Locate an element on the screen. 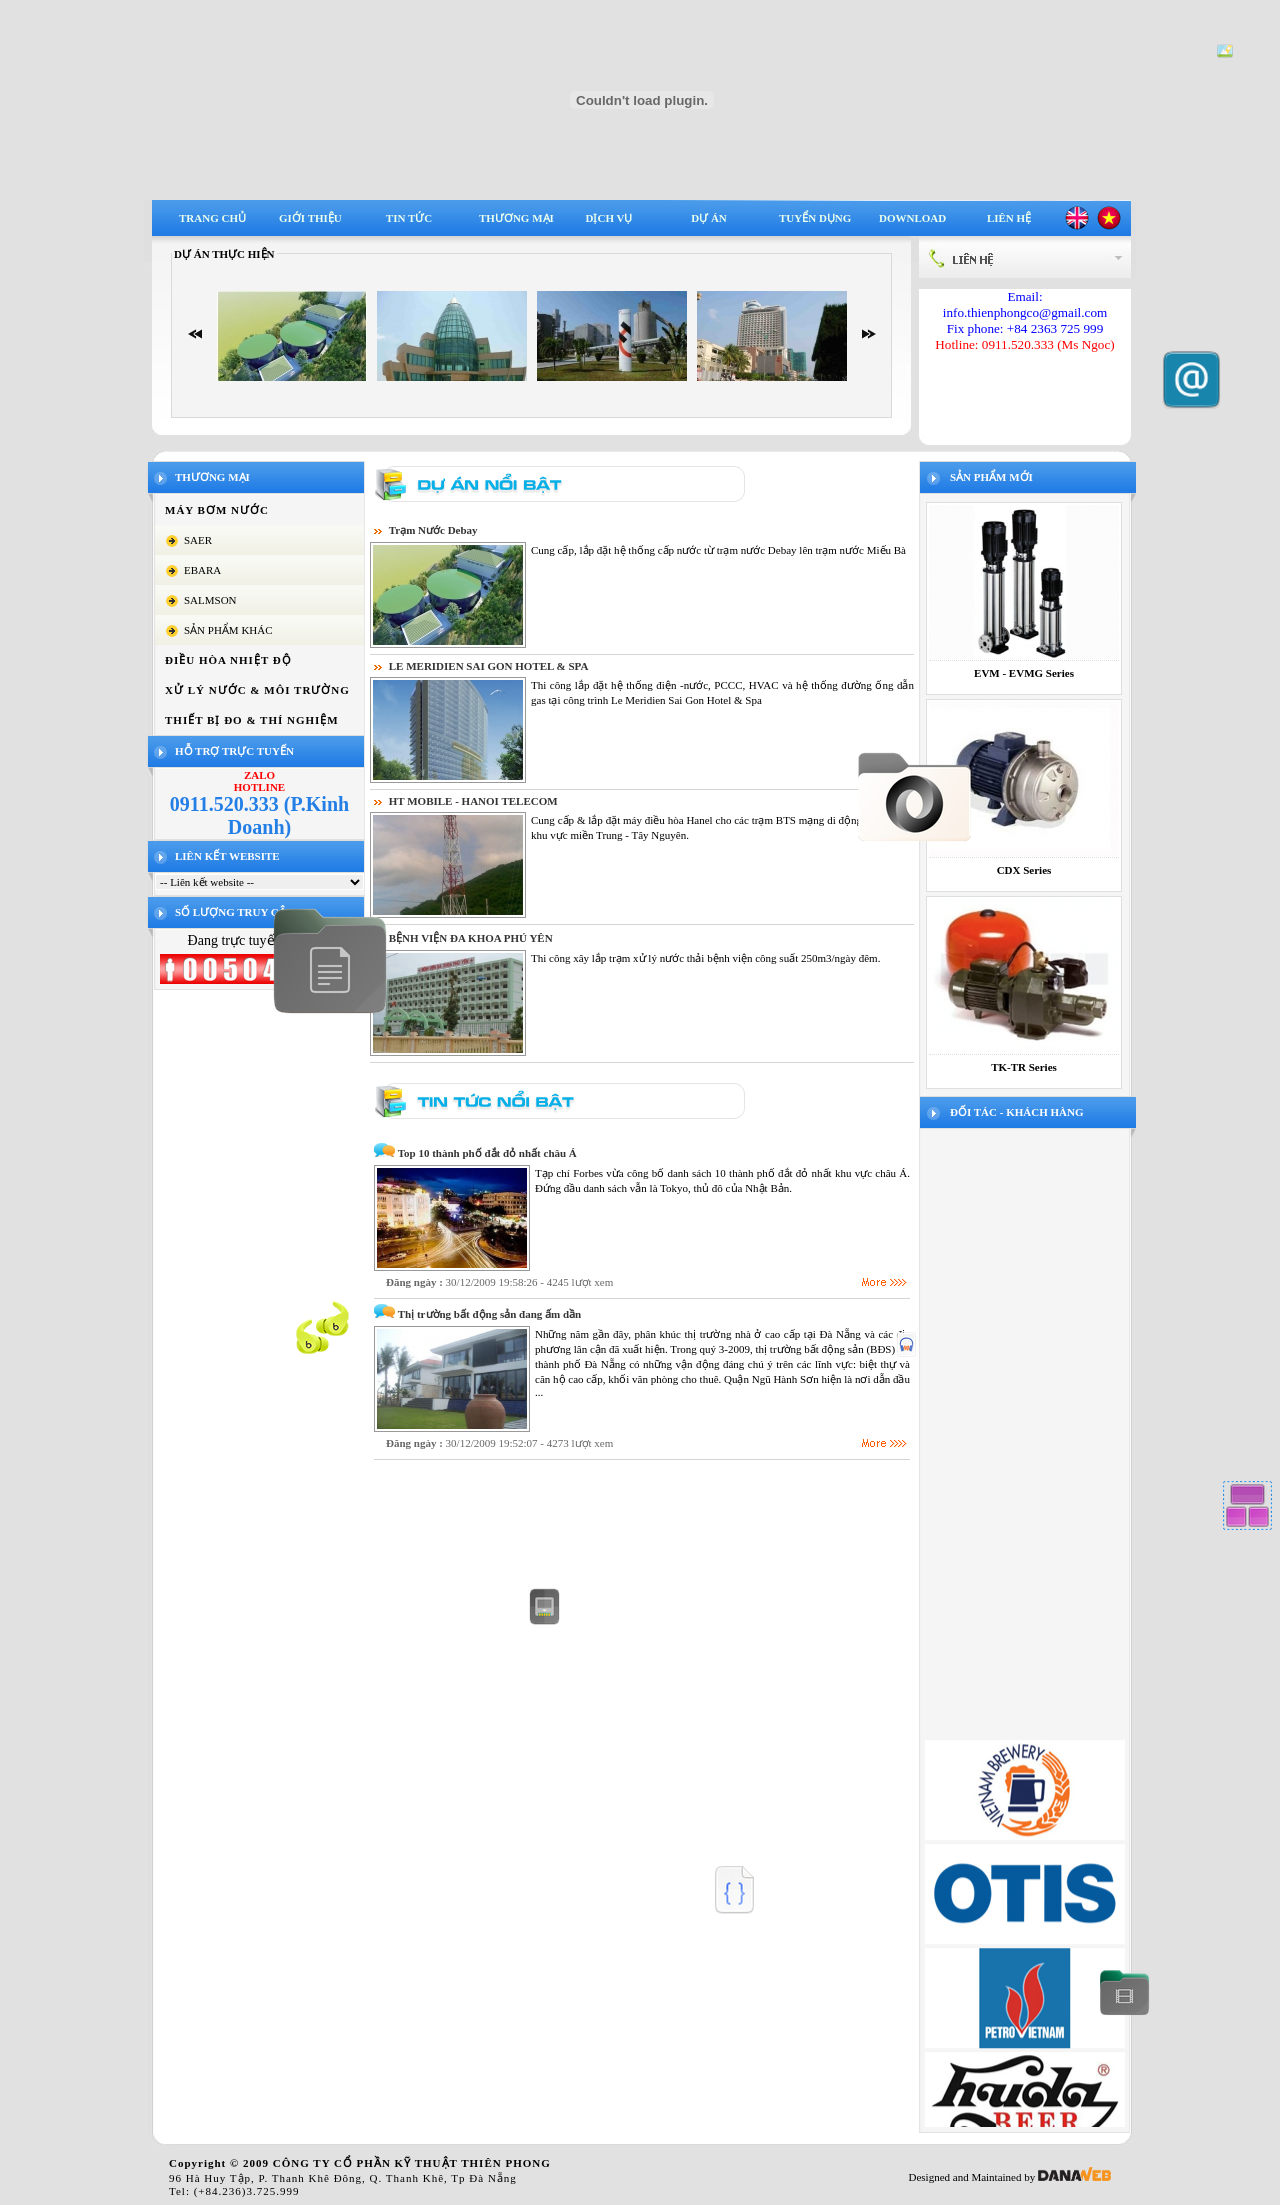 The width and height of the screenshot is (1280, 2205). open graphics or image editing applications is located at coordinates (1225, 51).